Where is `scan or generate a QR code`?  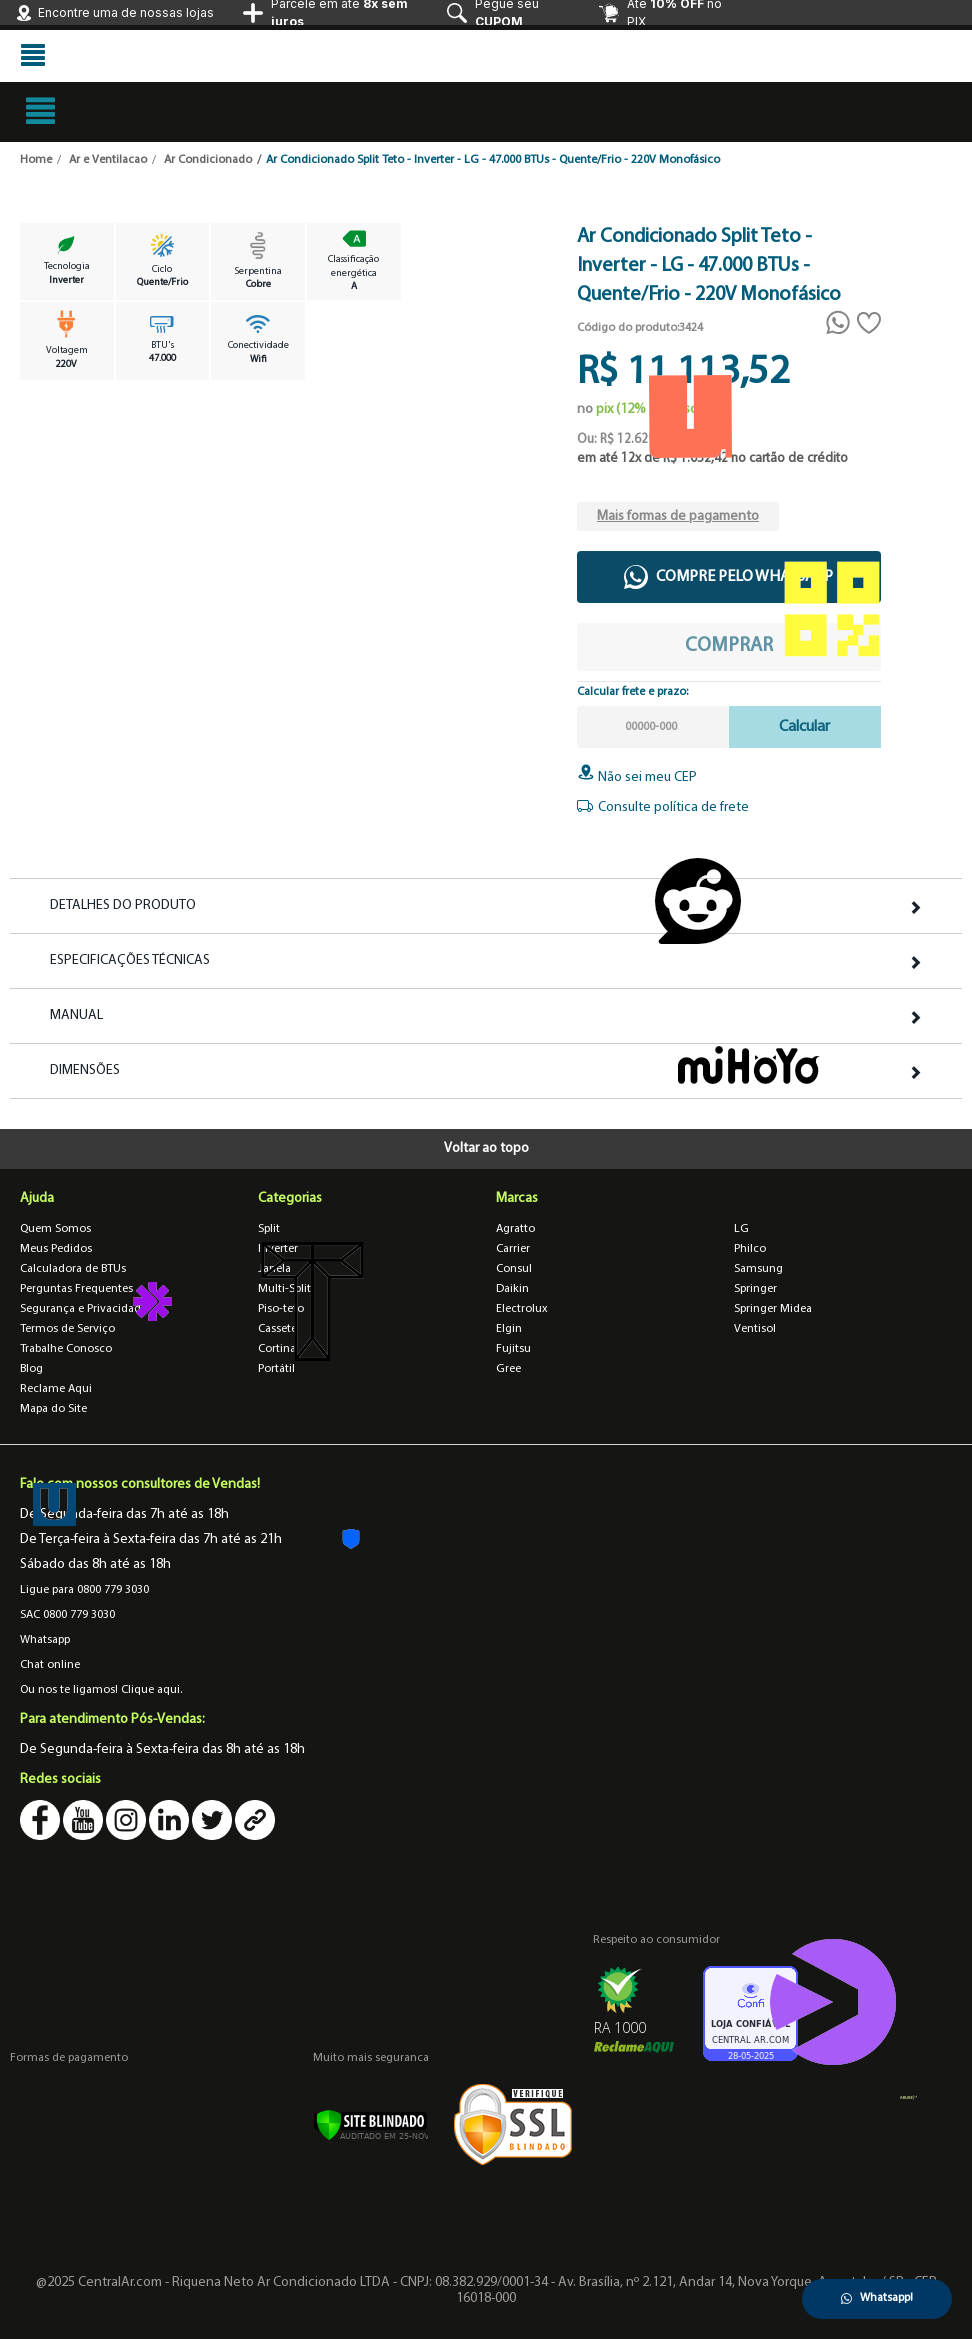 scan or generate a QR code is located at coordinates (832, 609).